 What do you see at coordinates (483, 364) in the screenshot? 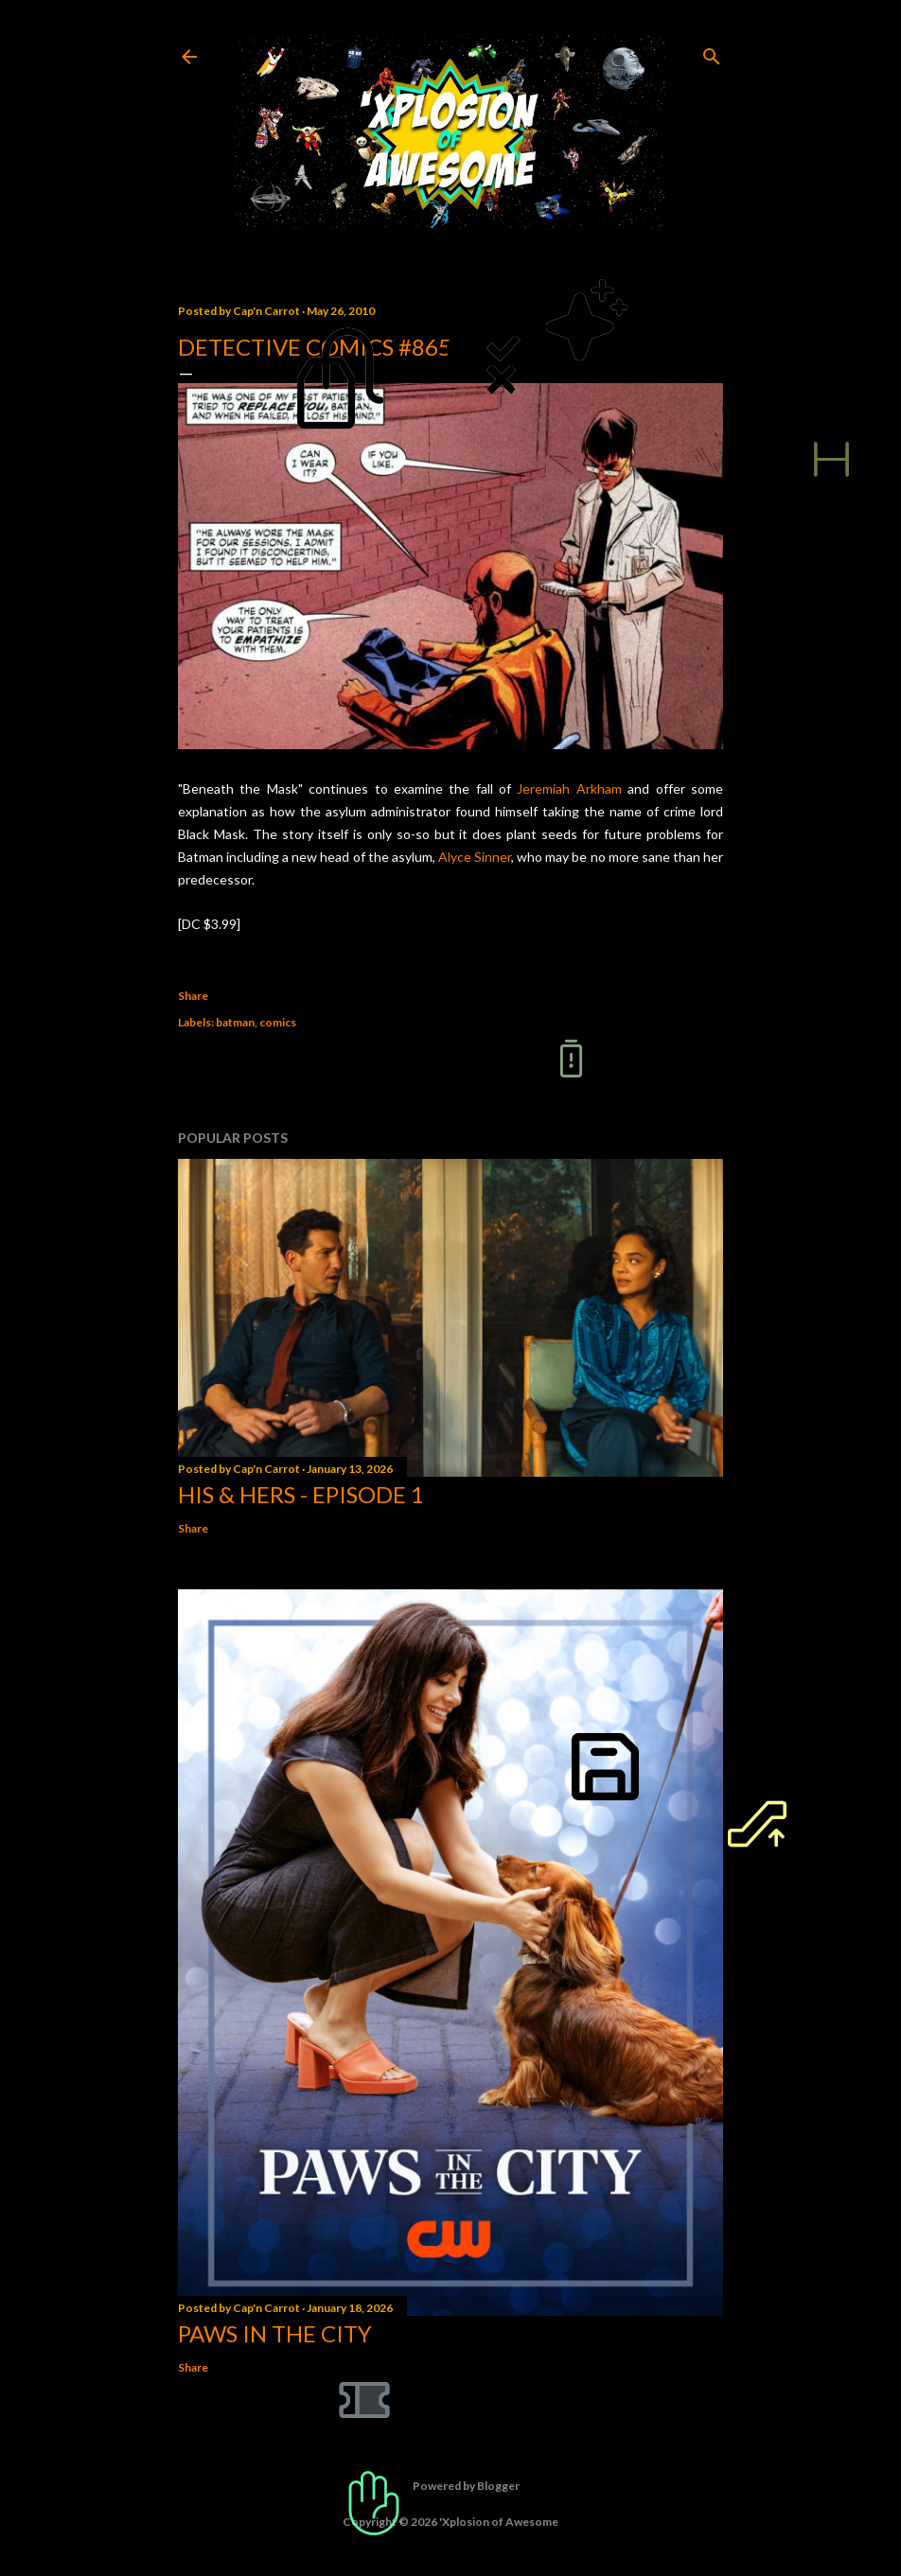
I see `view validation rules or criteria` at bounding box center [483, 364].